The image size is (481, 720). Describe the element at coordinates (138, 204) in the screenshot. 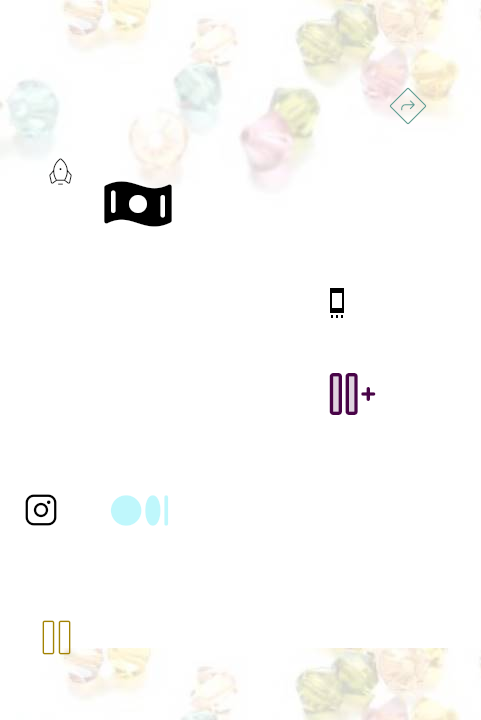

I see `view payment or transaction history` at that location.